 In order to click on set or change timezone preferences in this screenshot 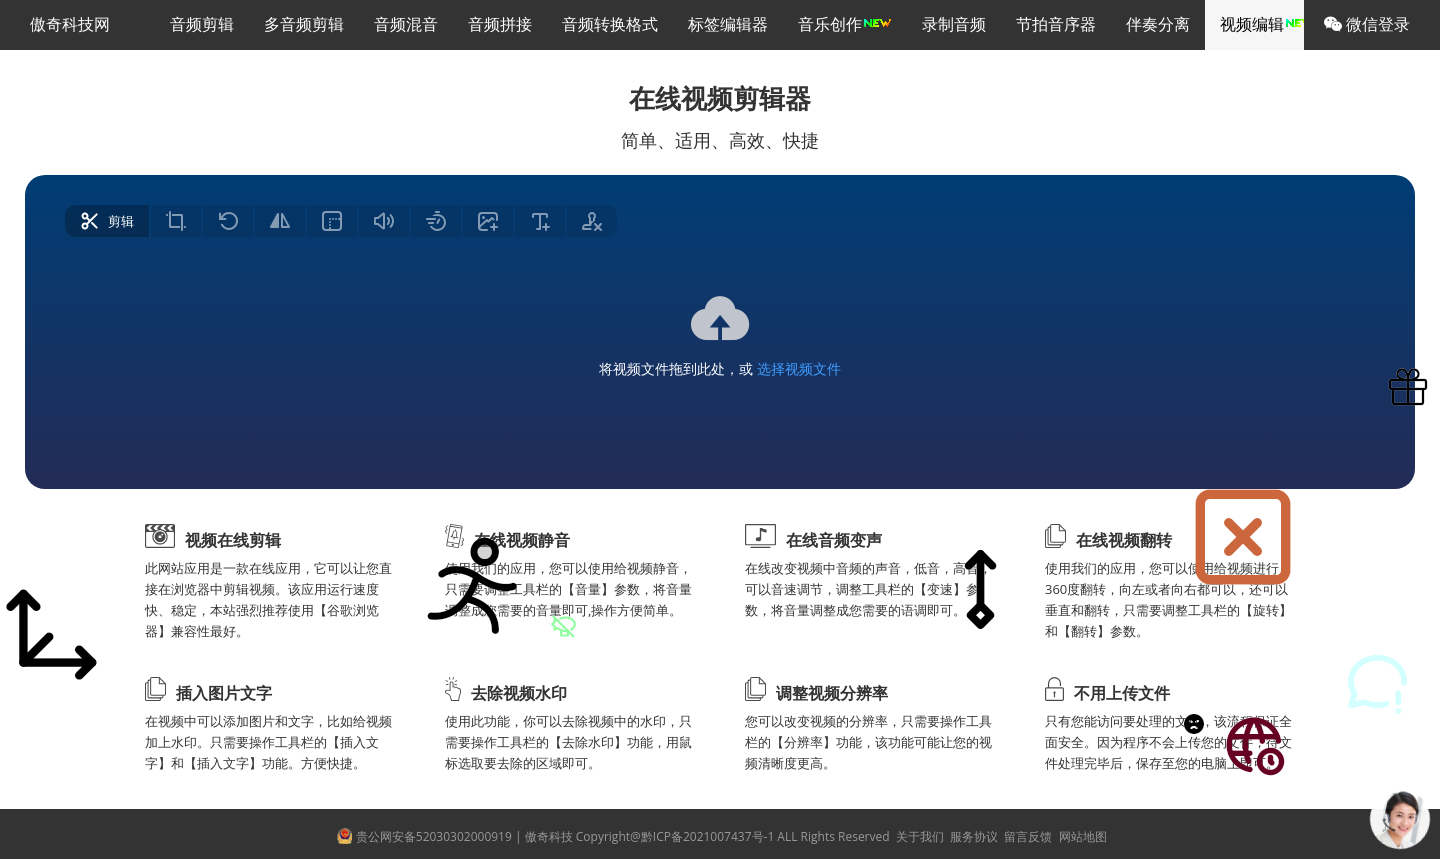, I will do `click(1254, 745)`.